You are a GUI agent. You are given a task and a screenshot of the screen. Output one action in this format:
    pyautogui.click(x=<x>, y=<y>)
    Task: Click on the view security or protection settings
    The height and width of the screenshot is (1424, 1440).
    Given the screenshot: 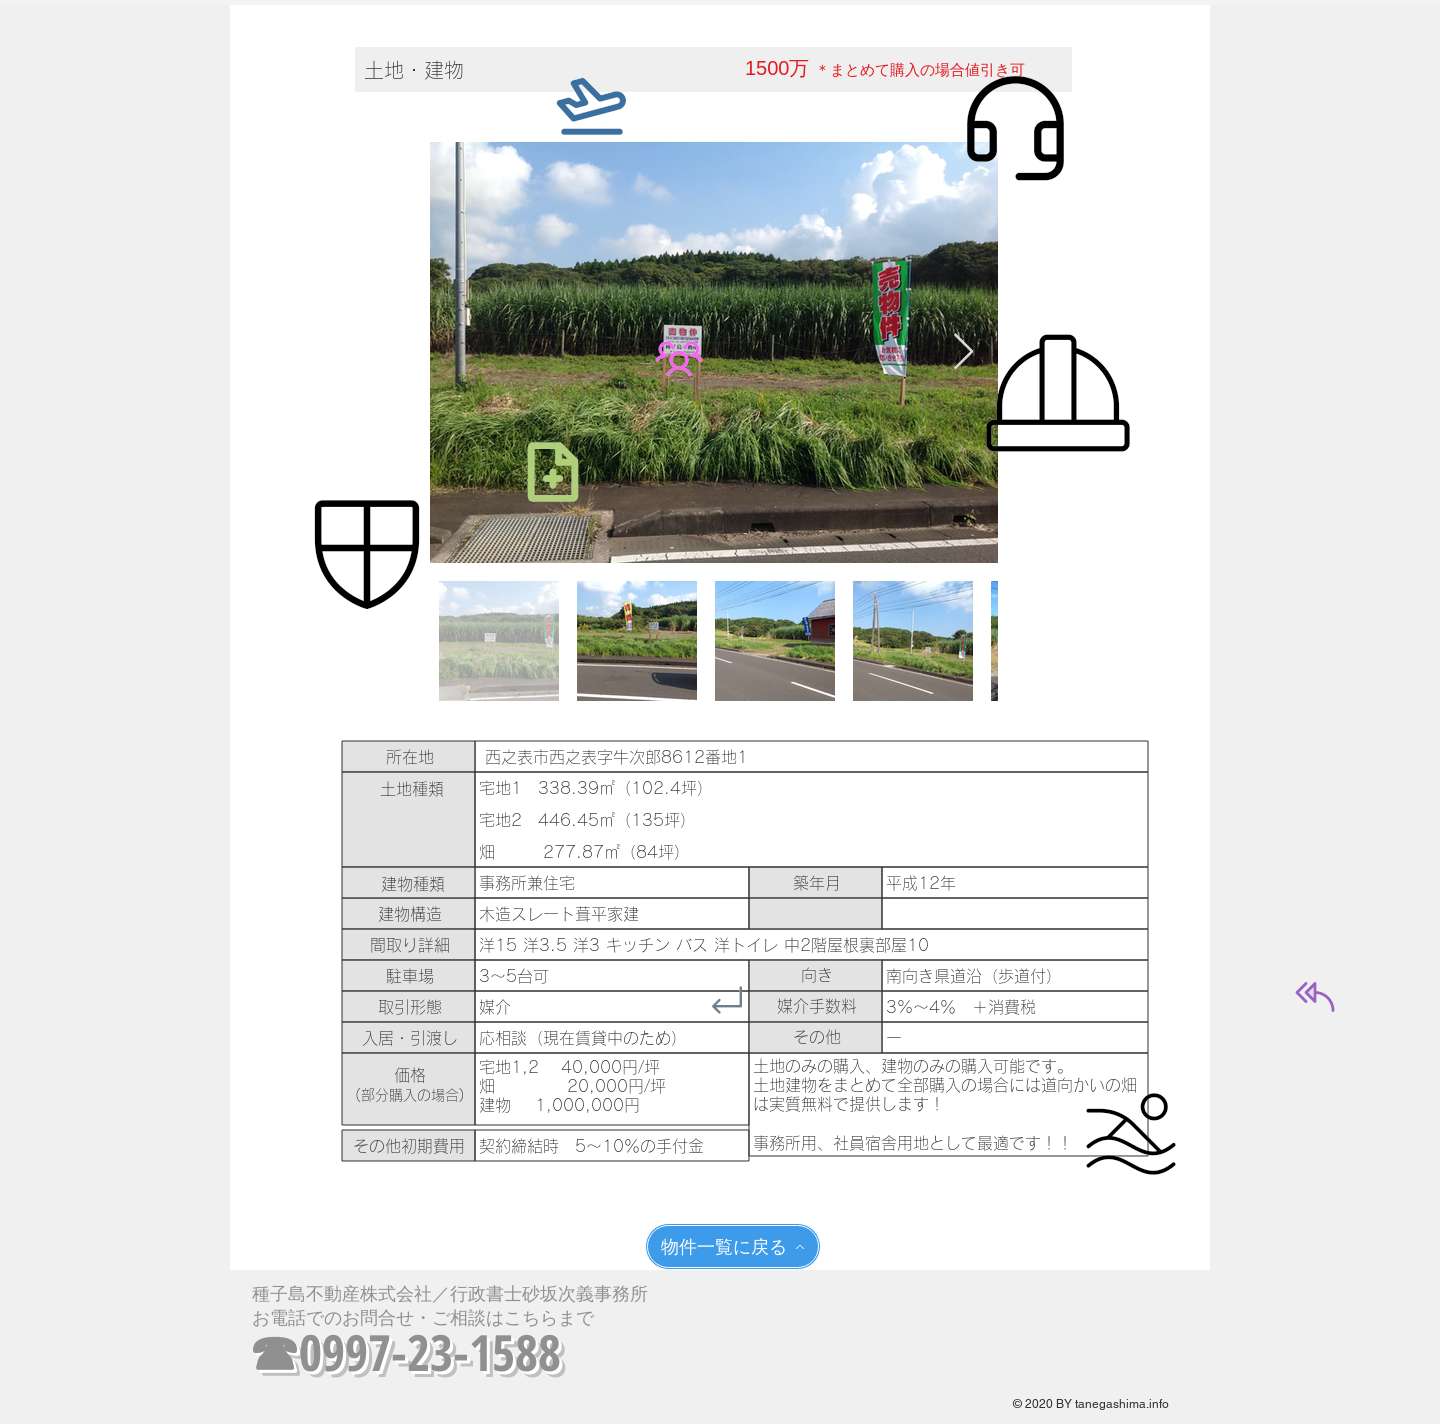 What is the action you would take?
    pyautogui.click(x=367, y=548)
    